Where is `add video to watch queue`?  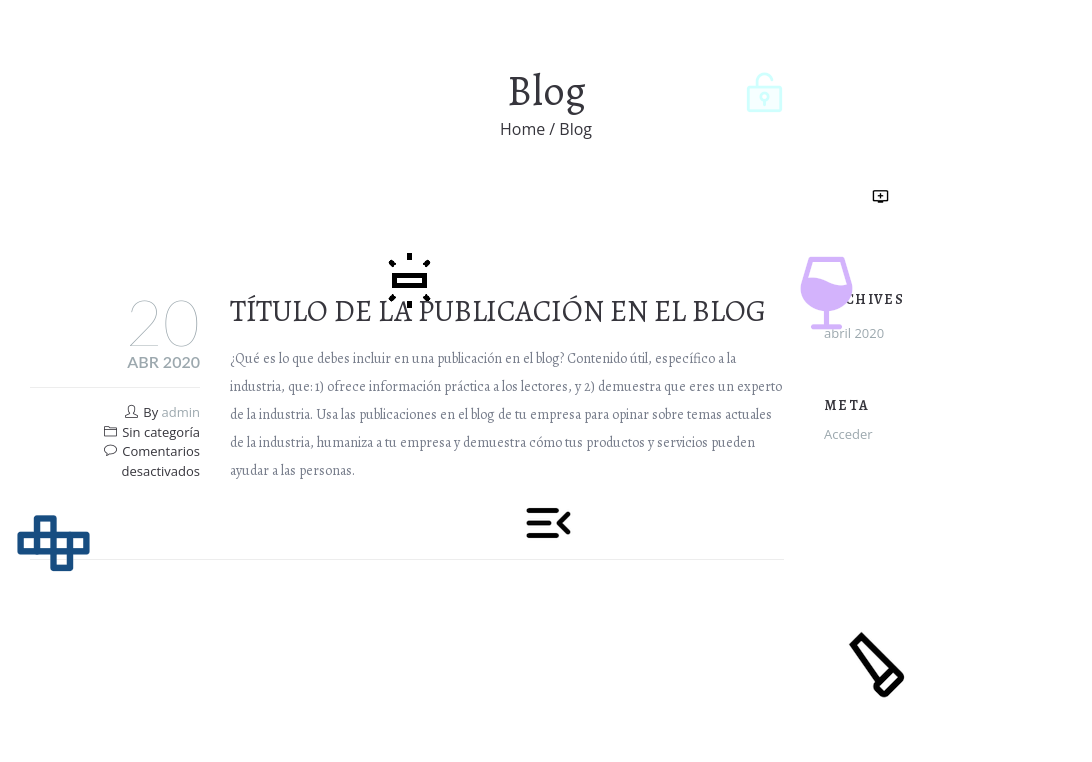 add video to watch queue is located at coordinates (880, 196).